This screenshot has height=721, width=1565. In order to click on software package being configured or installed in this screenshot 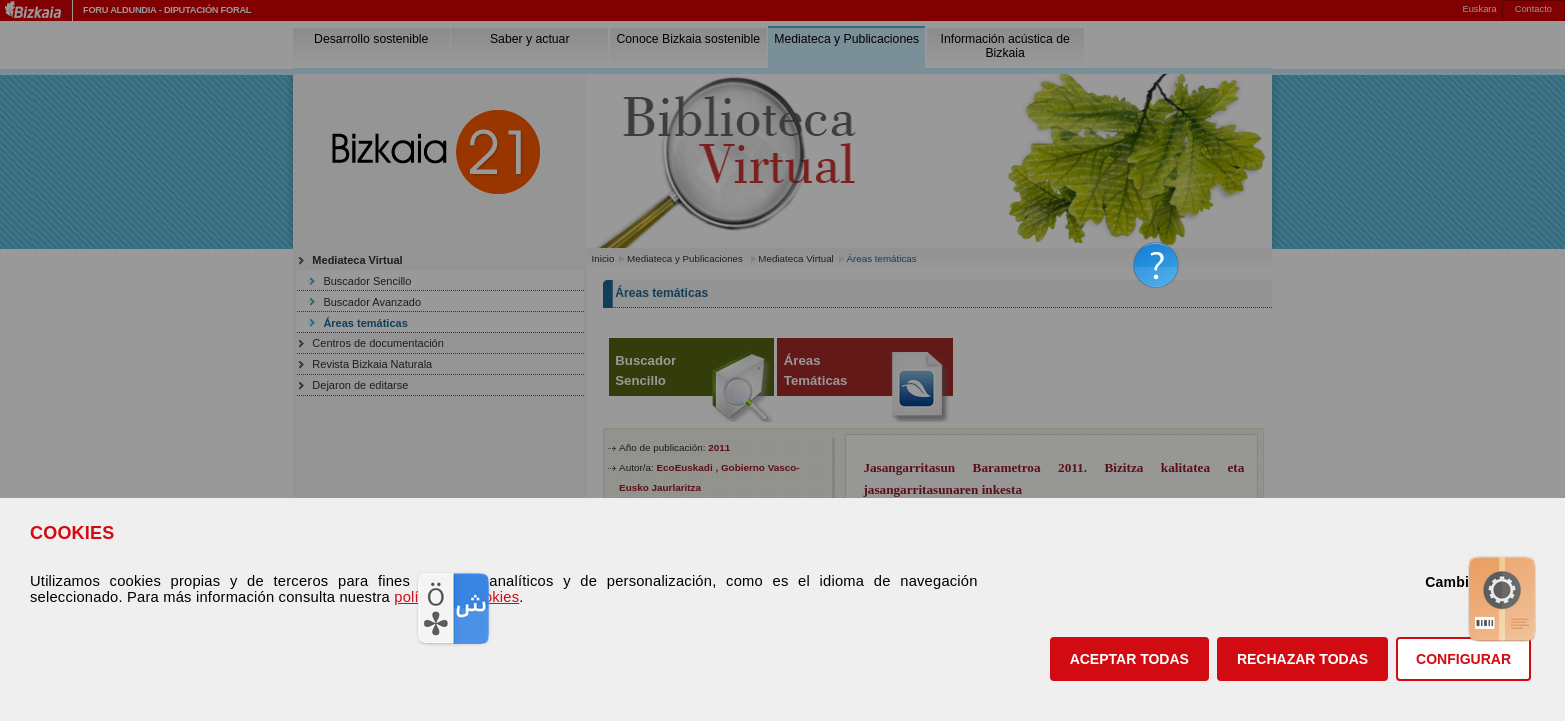, I will do `click(1502, 599)`.